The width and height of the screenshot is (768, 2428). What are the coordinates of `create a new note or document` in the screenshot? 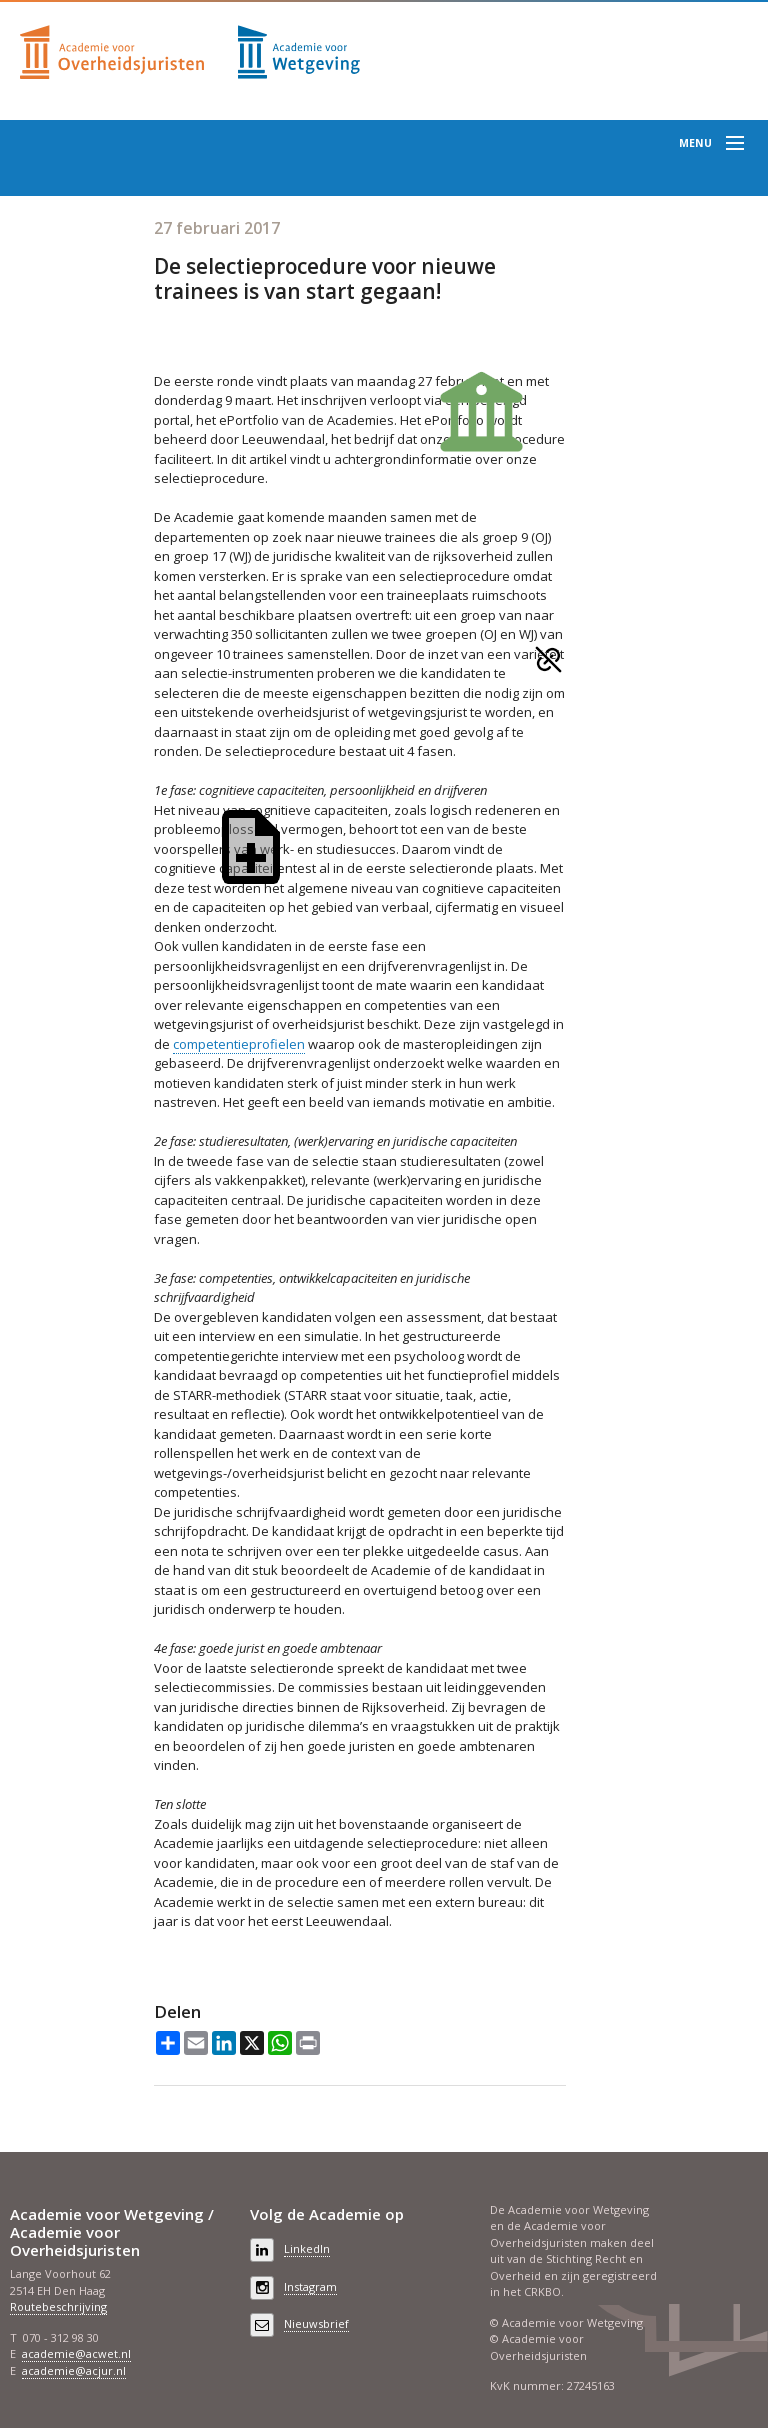 It's located at (251, 847).